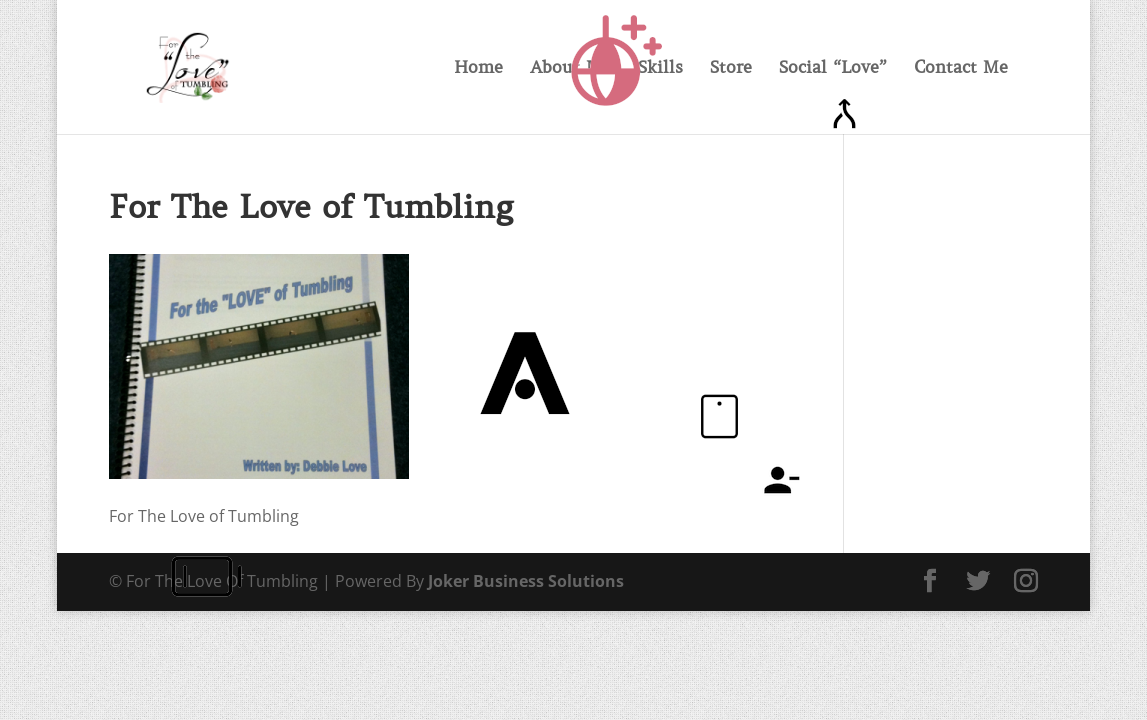 The width and height of the screenshot is (1147, 720). I want to click on tablet device with front-facing camera, so click(719, 416).